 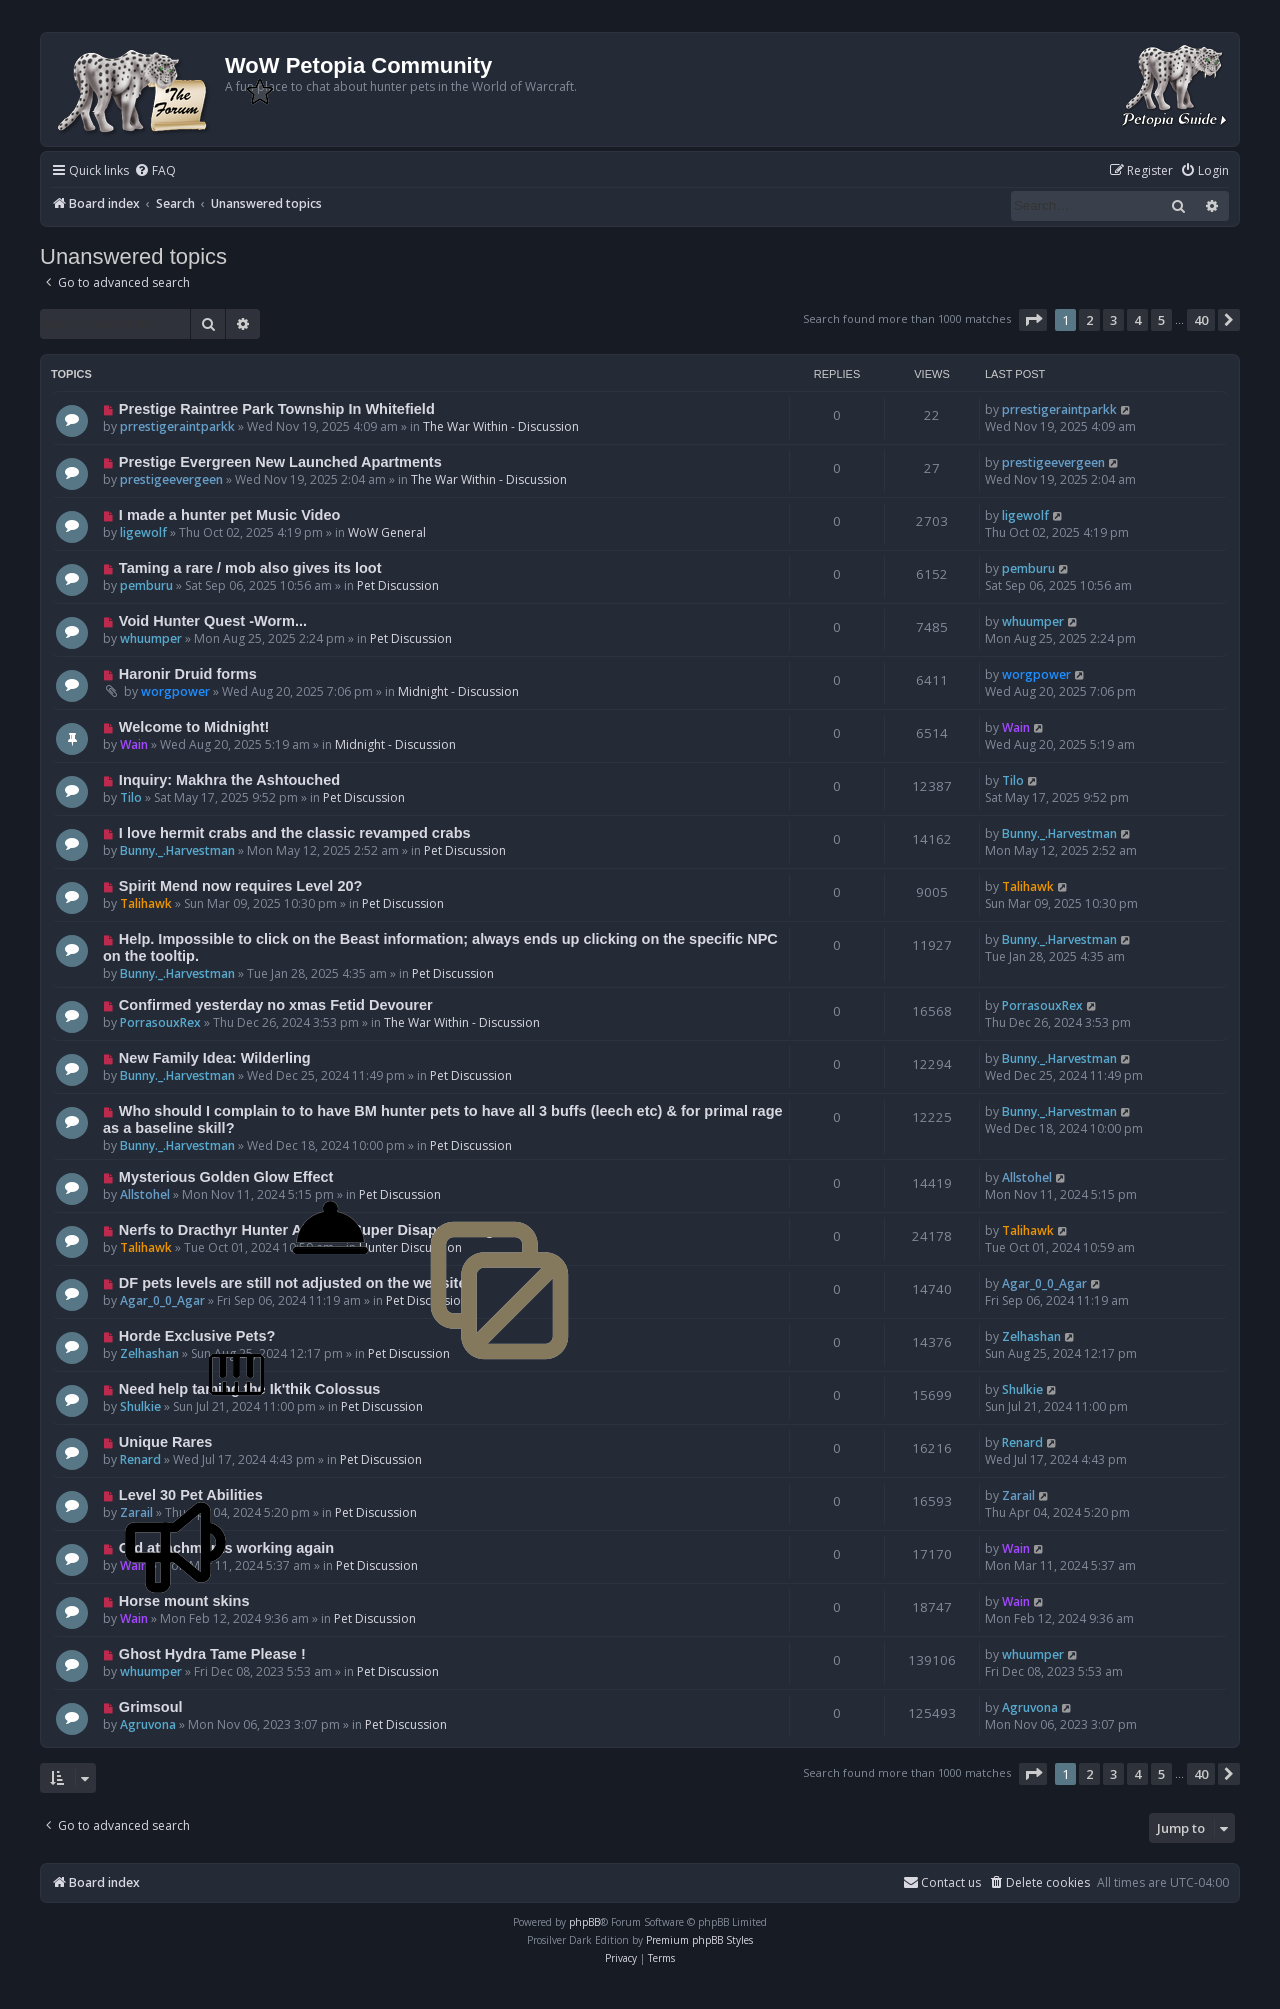 I want to click on open piano or keyboard instrument tool, so click(x=236, y=1374).